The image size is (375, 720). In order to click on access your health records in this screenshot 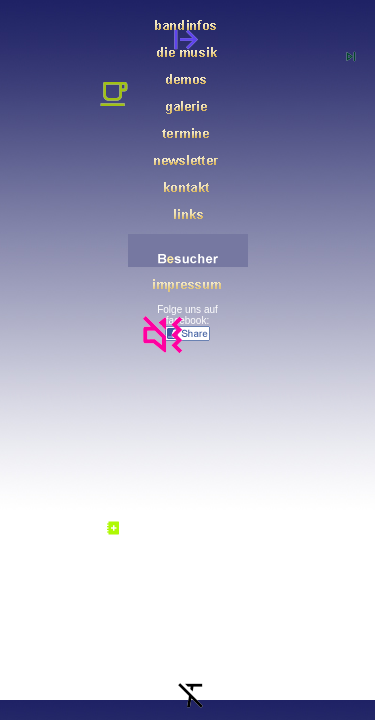, I will do `click(113, 528)`.